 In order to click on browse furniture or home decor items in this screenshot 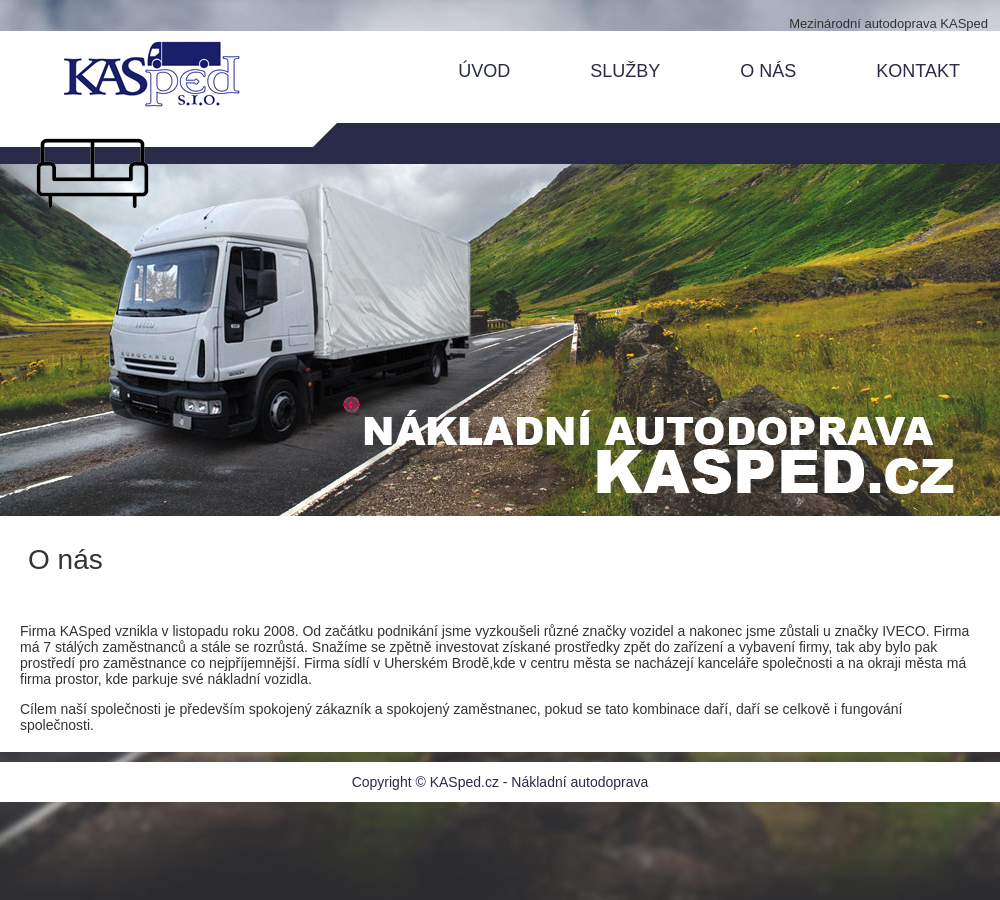, I will do `click(92, 171)`.